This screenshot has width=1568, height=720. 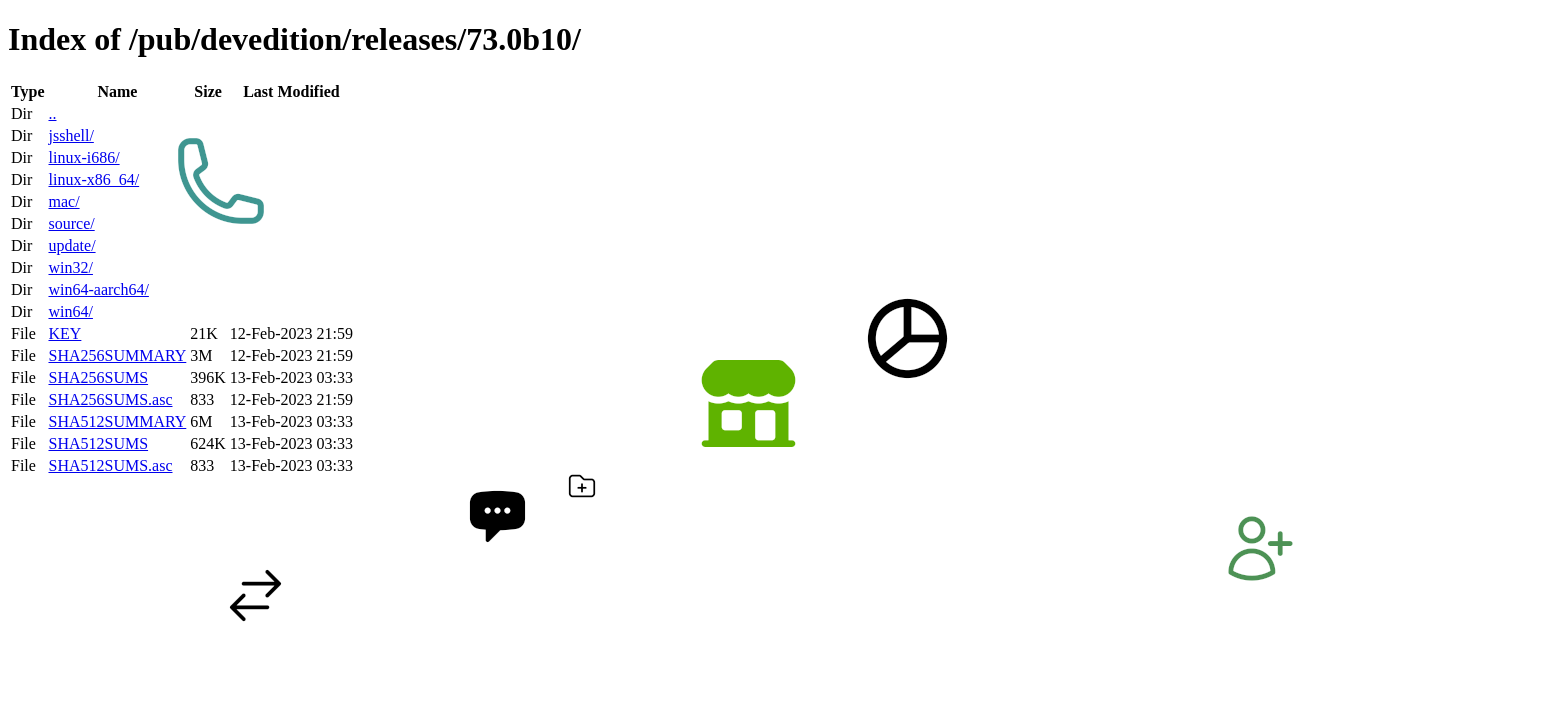 What do you see at coordinates (748, 403) in the screenshot?
I see `view store or shop location` at bounding box center [748, 403].